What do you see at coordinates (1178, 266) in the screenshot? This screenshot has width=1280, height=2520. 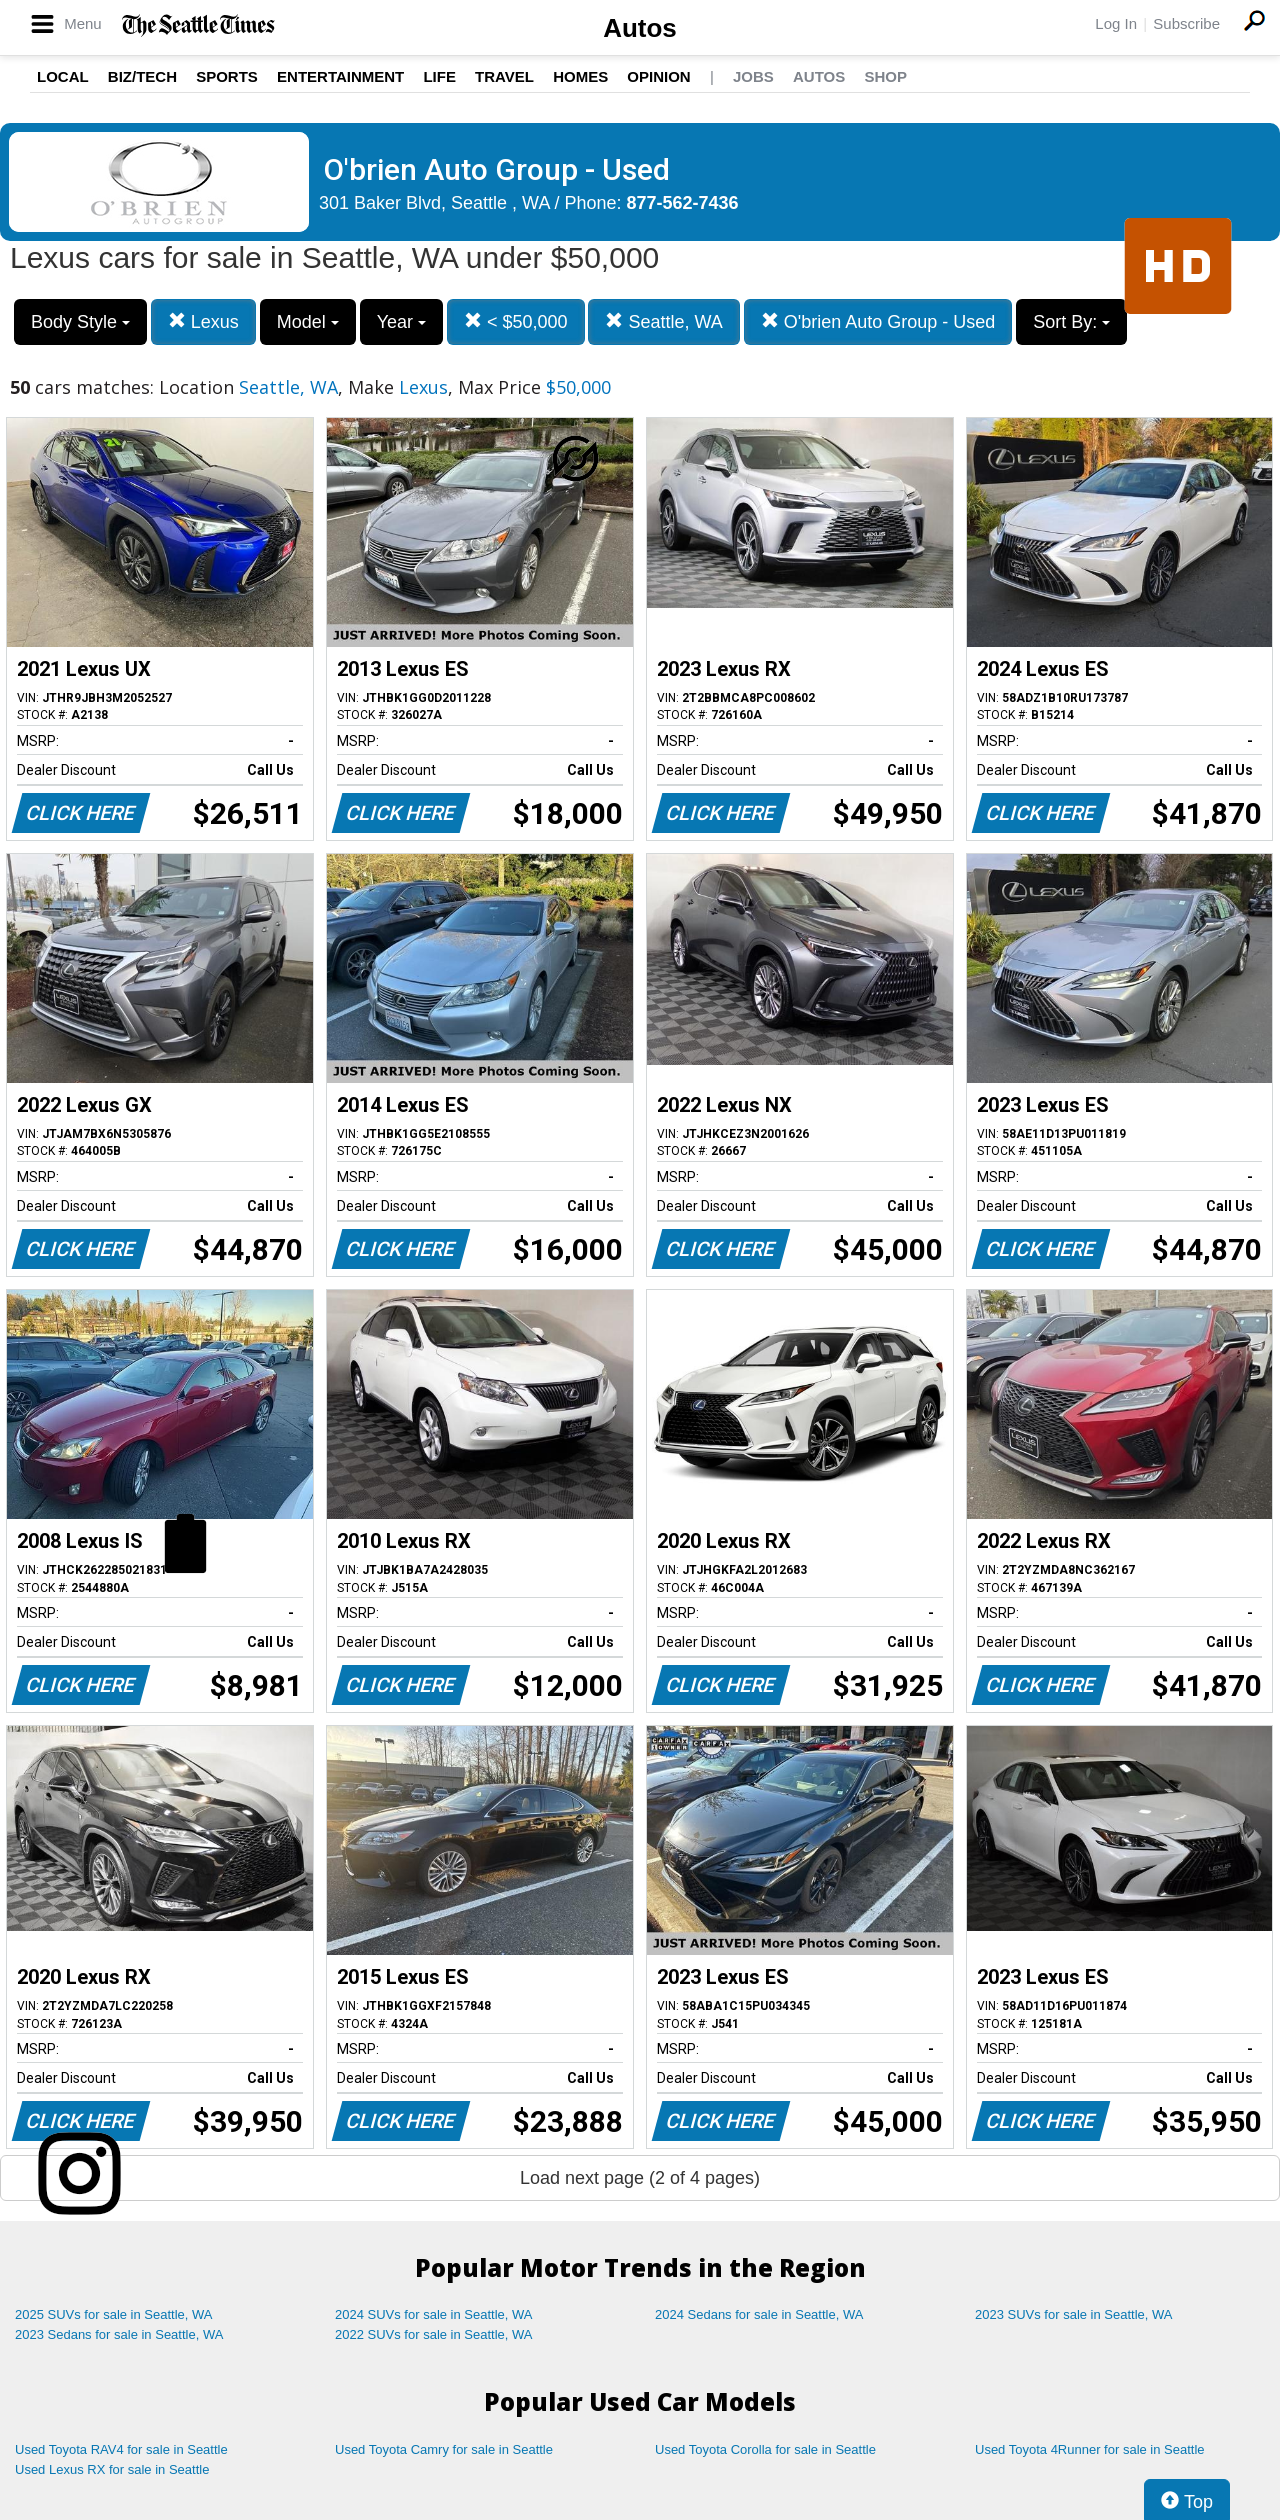 I see `indicates high definition video quality` at bounding box center [1178, 266].